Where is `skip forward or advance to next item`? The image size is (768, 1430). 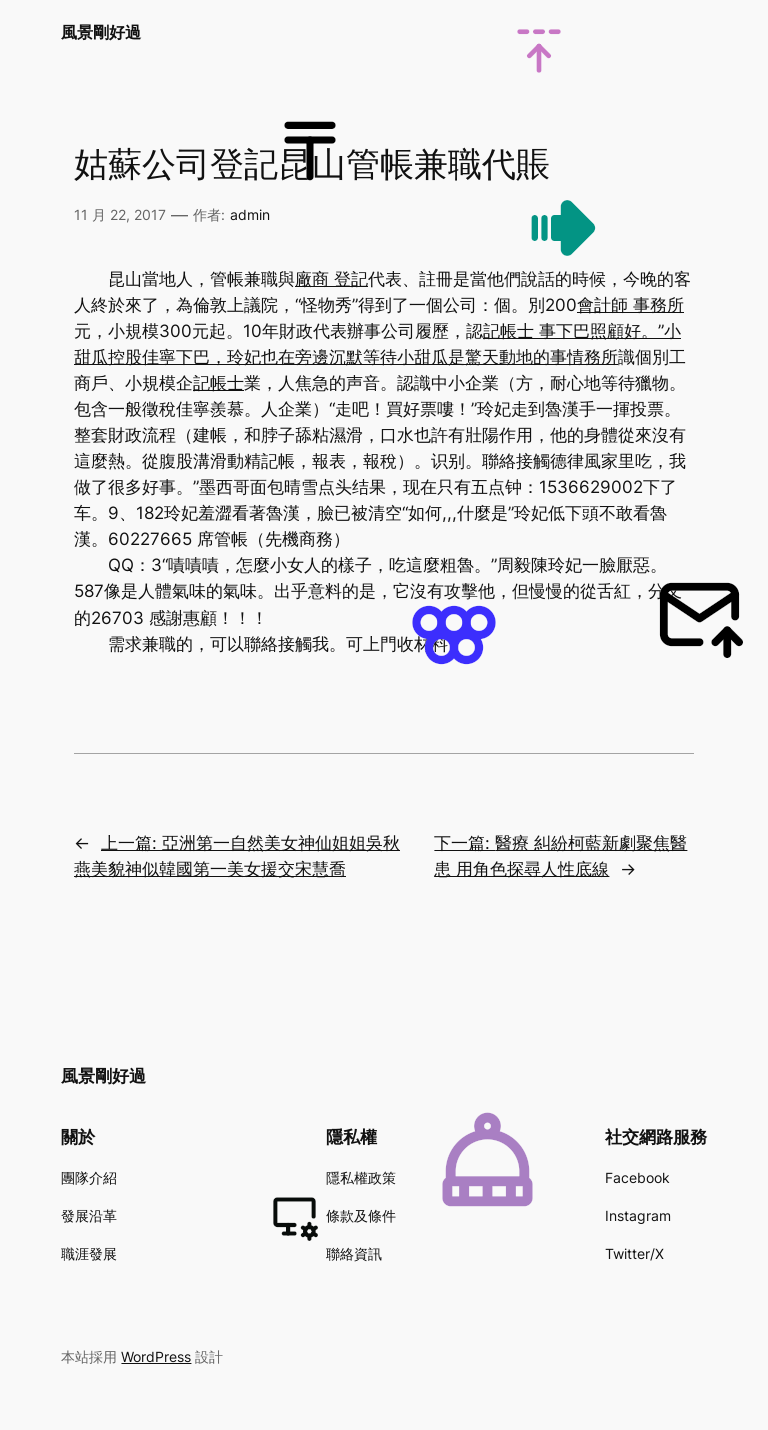 skip forward or advance to next item is located at coordinates (564, 228).